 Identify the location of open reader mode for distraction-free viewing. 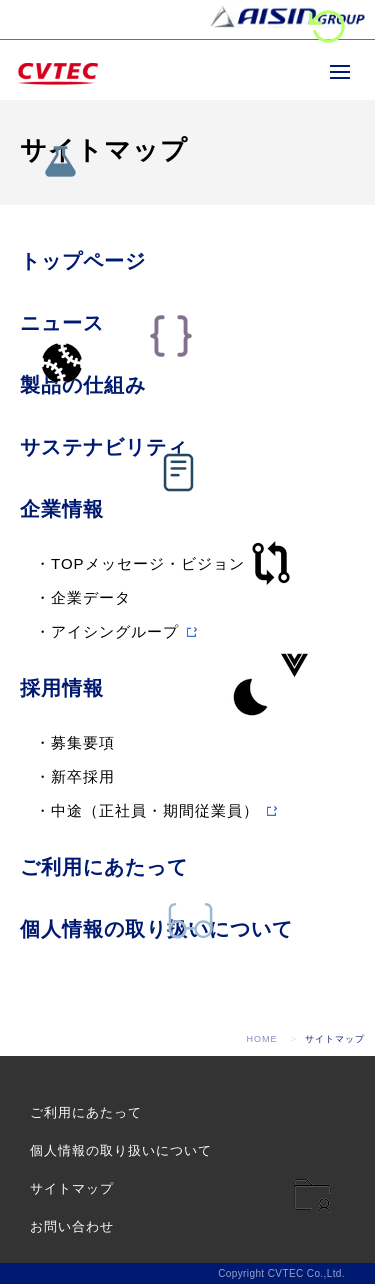
(178, 472).